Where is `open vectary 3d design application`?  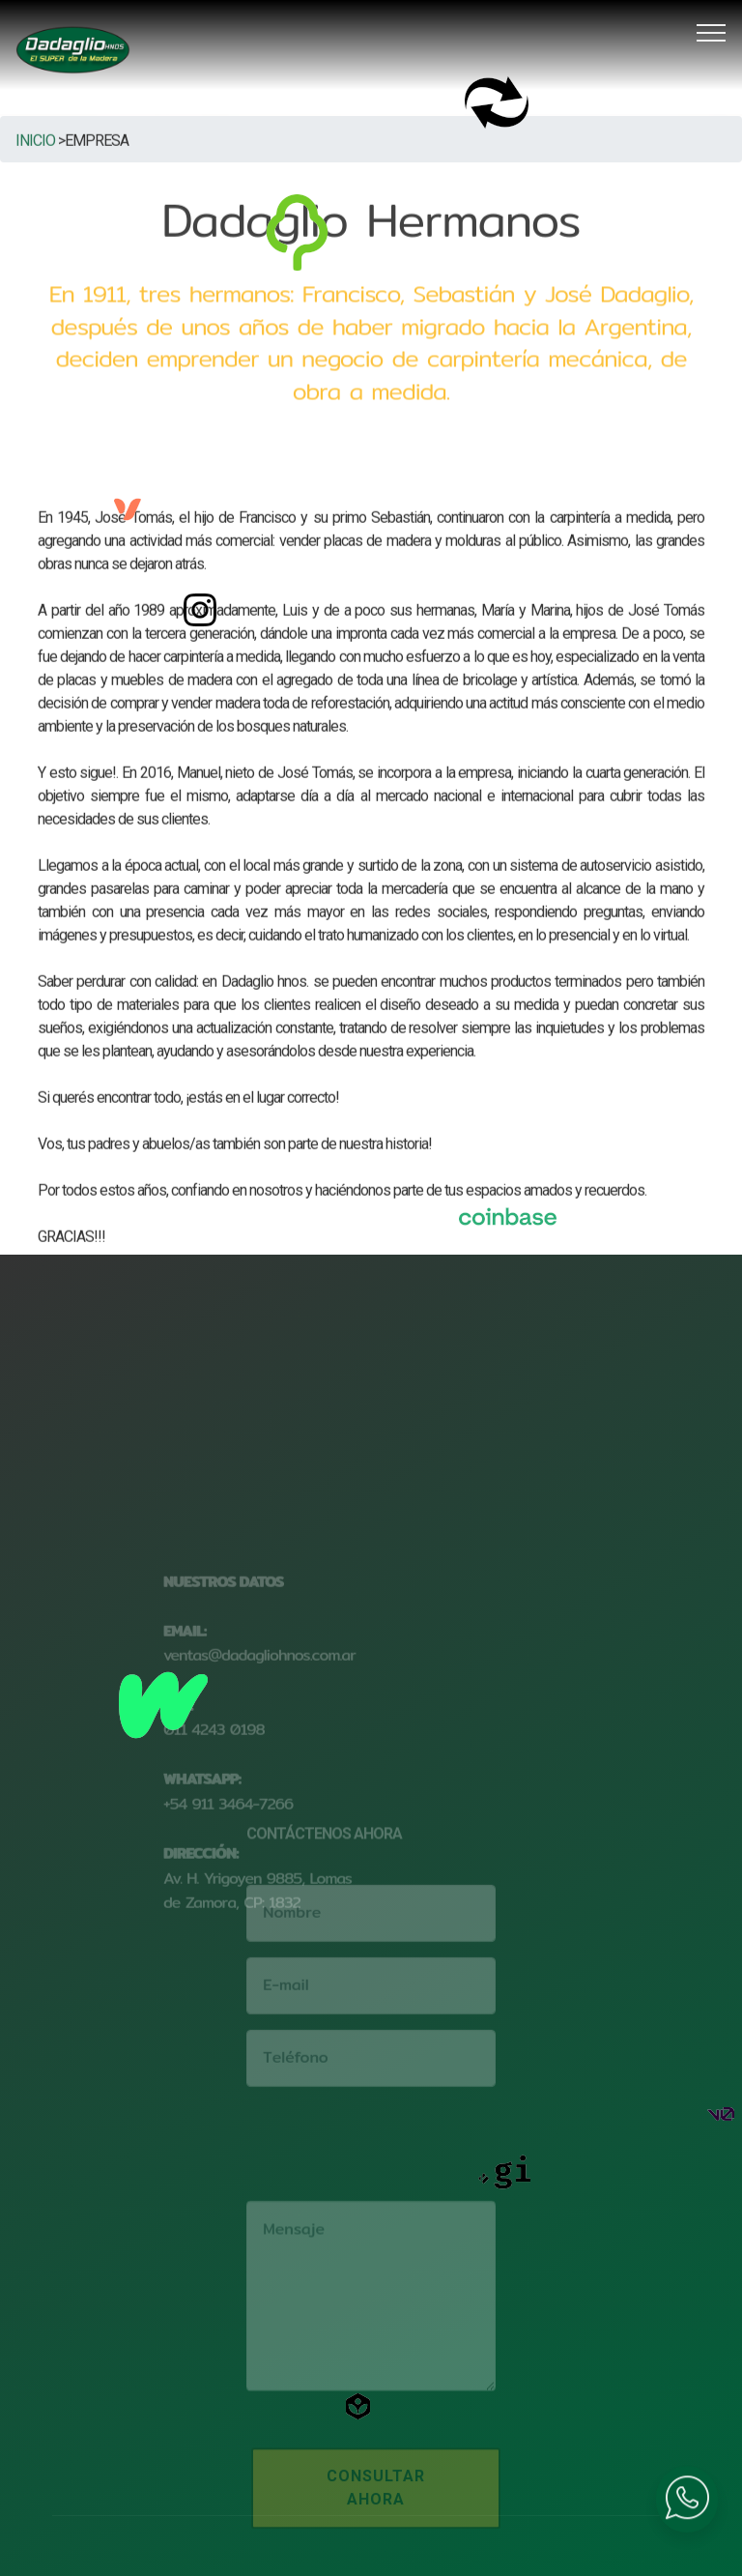
open vectary 3d design application is located at coordinates (128, 509).